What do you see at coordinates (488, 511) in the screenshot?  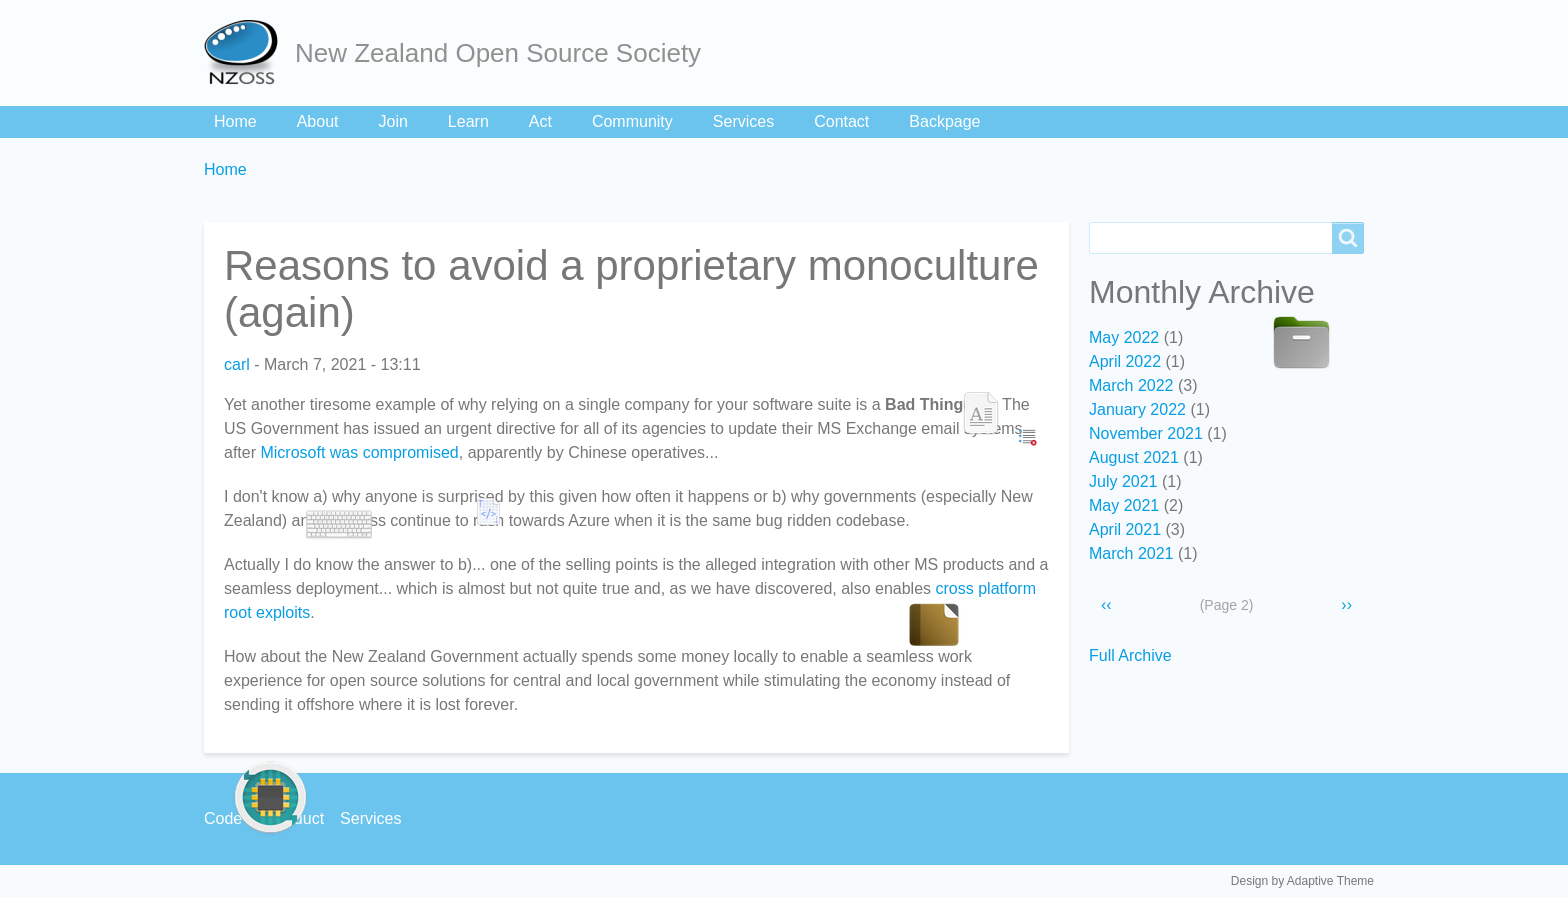 I see `an html template file` at bounding box center [488, 511].